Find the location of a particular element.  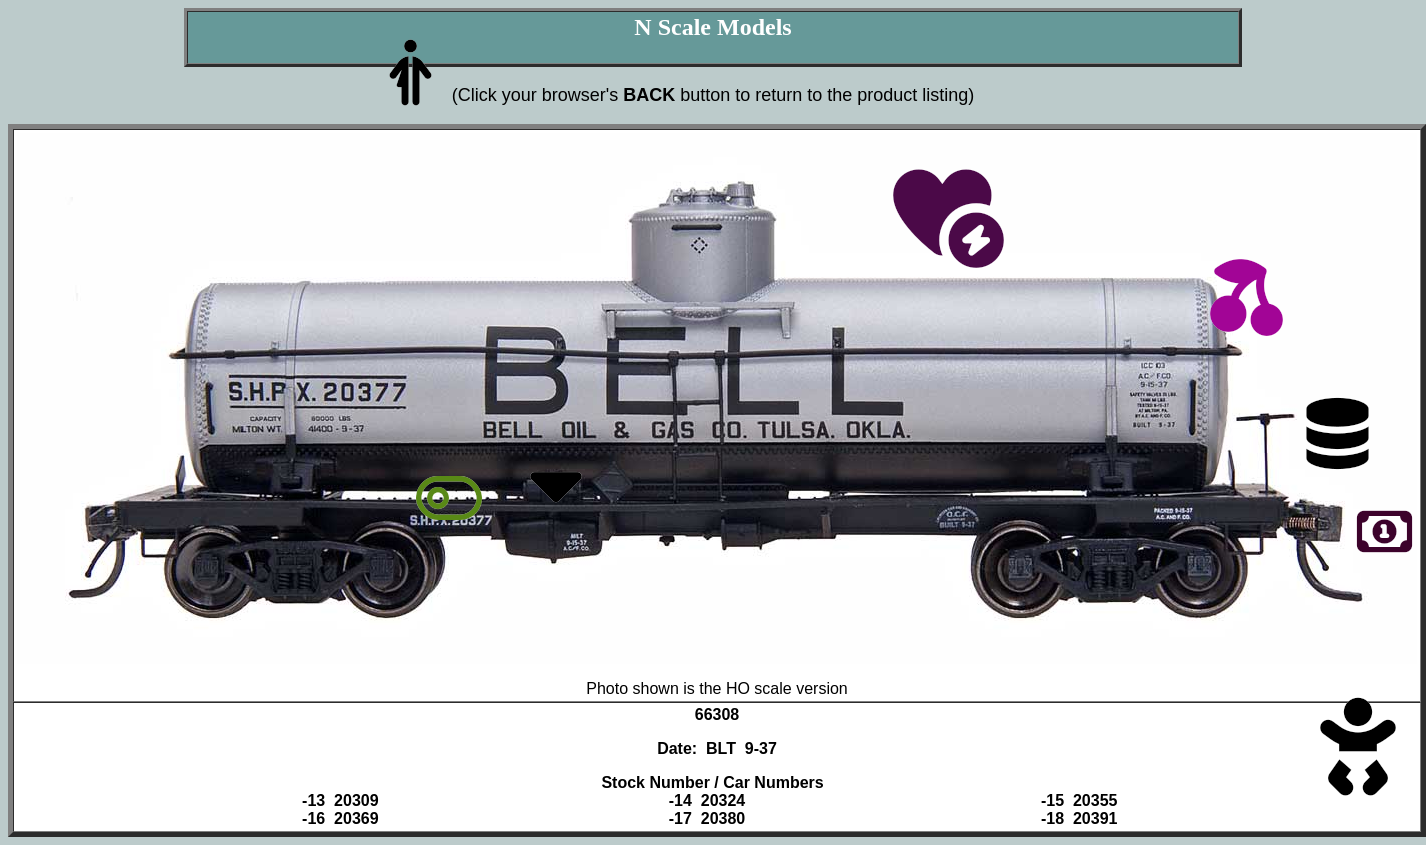

indicates a gender-neutral or all-gender restroom is located at coordinates (410, 72).